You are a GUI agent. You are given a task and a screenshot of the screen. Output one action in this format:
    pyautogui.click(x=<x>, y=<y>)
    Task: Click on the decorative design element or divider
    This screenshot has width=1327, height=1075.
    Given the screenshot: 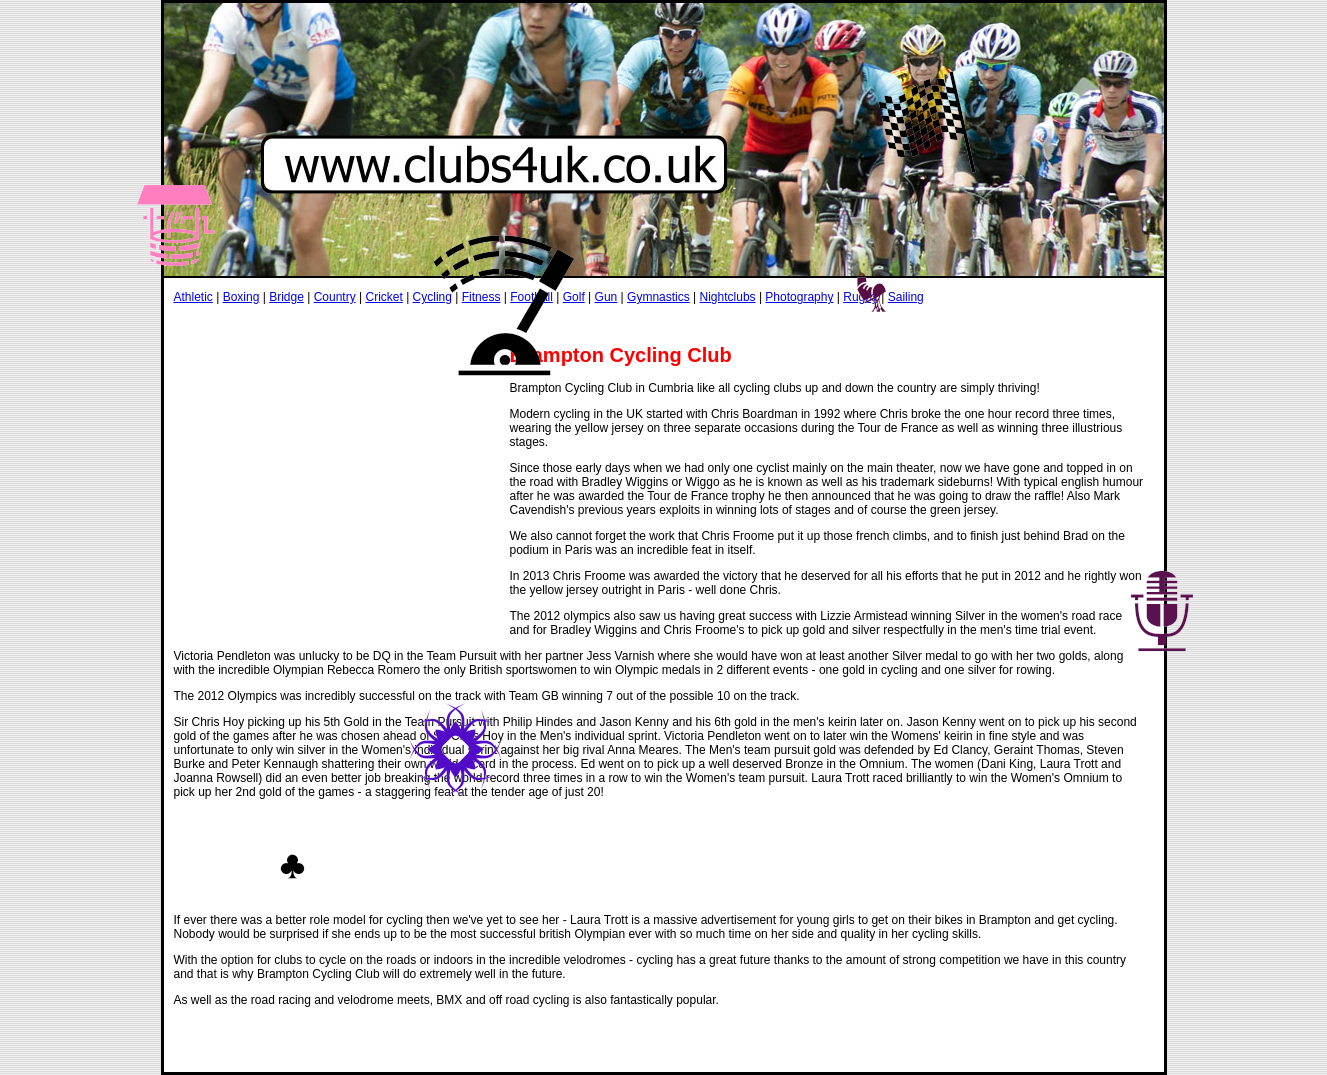 What is the action you would take?
    pyautogui.click(x=455, y=749)
    